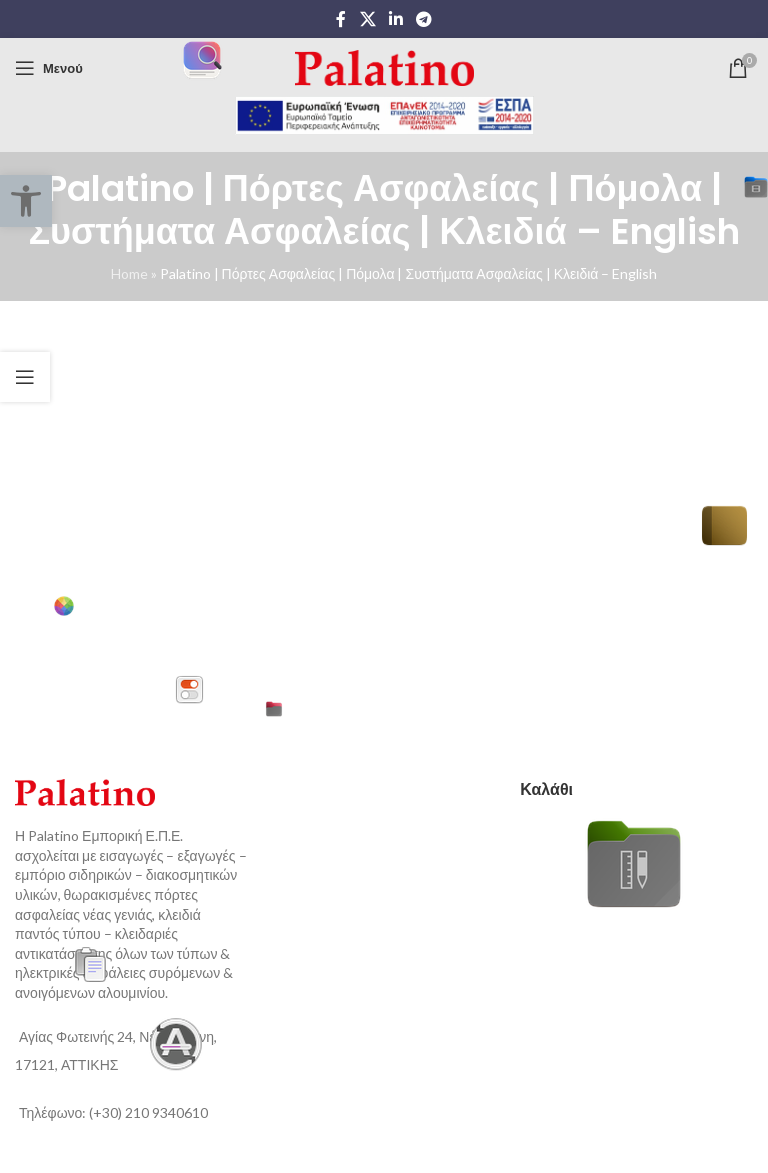 This screenshot has width=768, height=1173. Describe the element at coordinates (202, 60) in the screenshot. I see `open share preview app` at that location.